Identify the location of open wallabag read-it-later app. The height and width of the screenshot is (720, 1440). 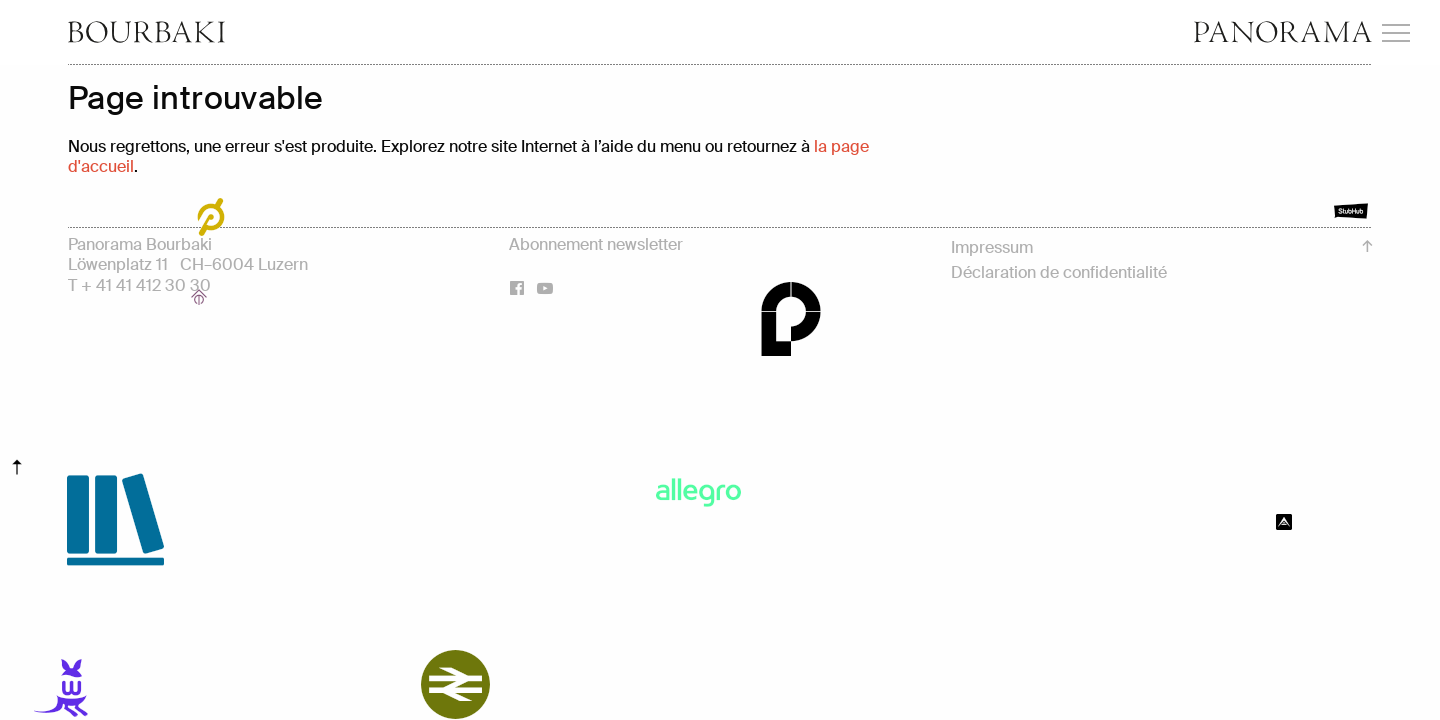
(61, 688).